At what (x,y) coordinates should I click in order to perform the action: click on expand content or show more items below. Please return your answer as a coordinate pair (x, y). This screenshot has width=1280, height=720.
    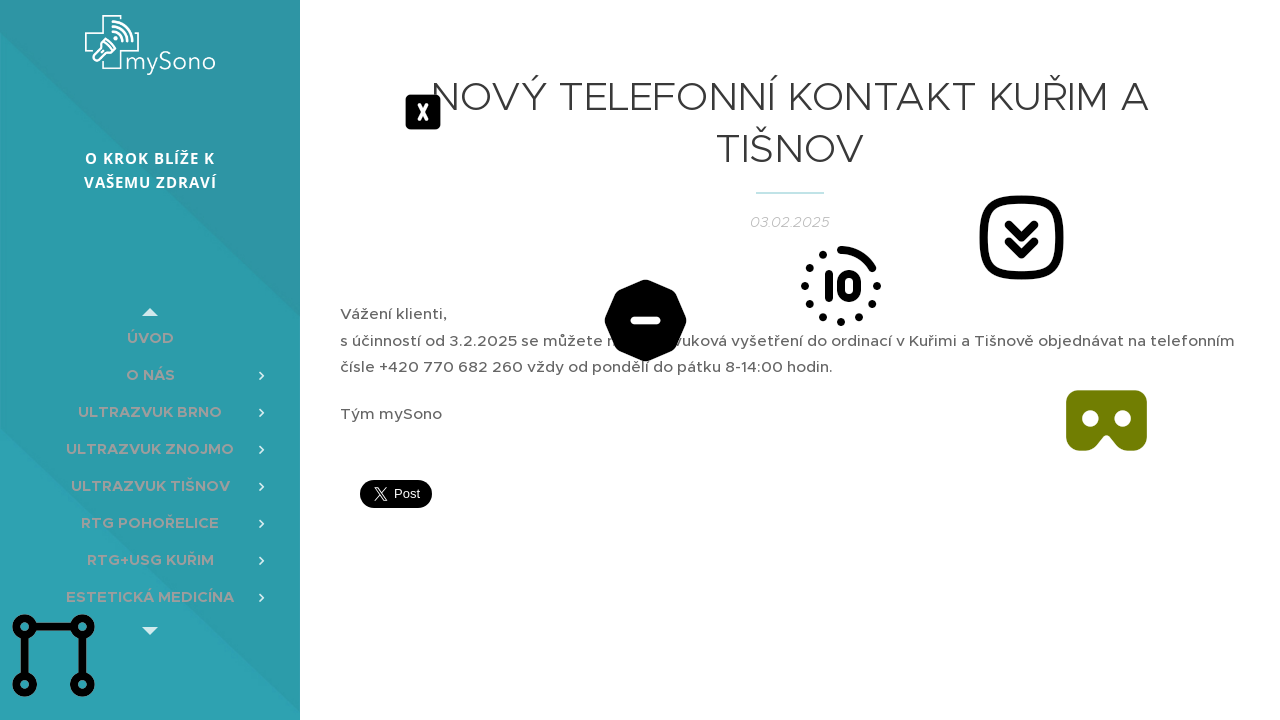
    Looking at the image, I should click on (1021, 237).